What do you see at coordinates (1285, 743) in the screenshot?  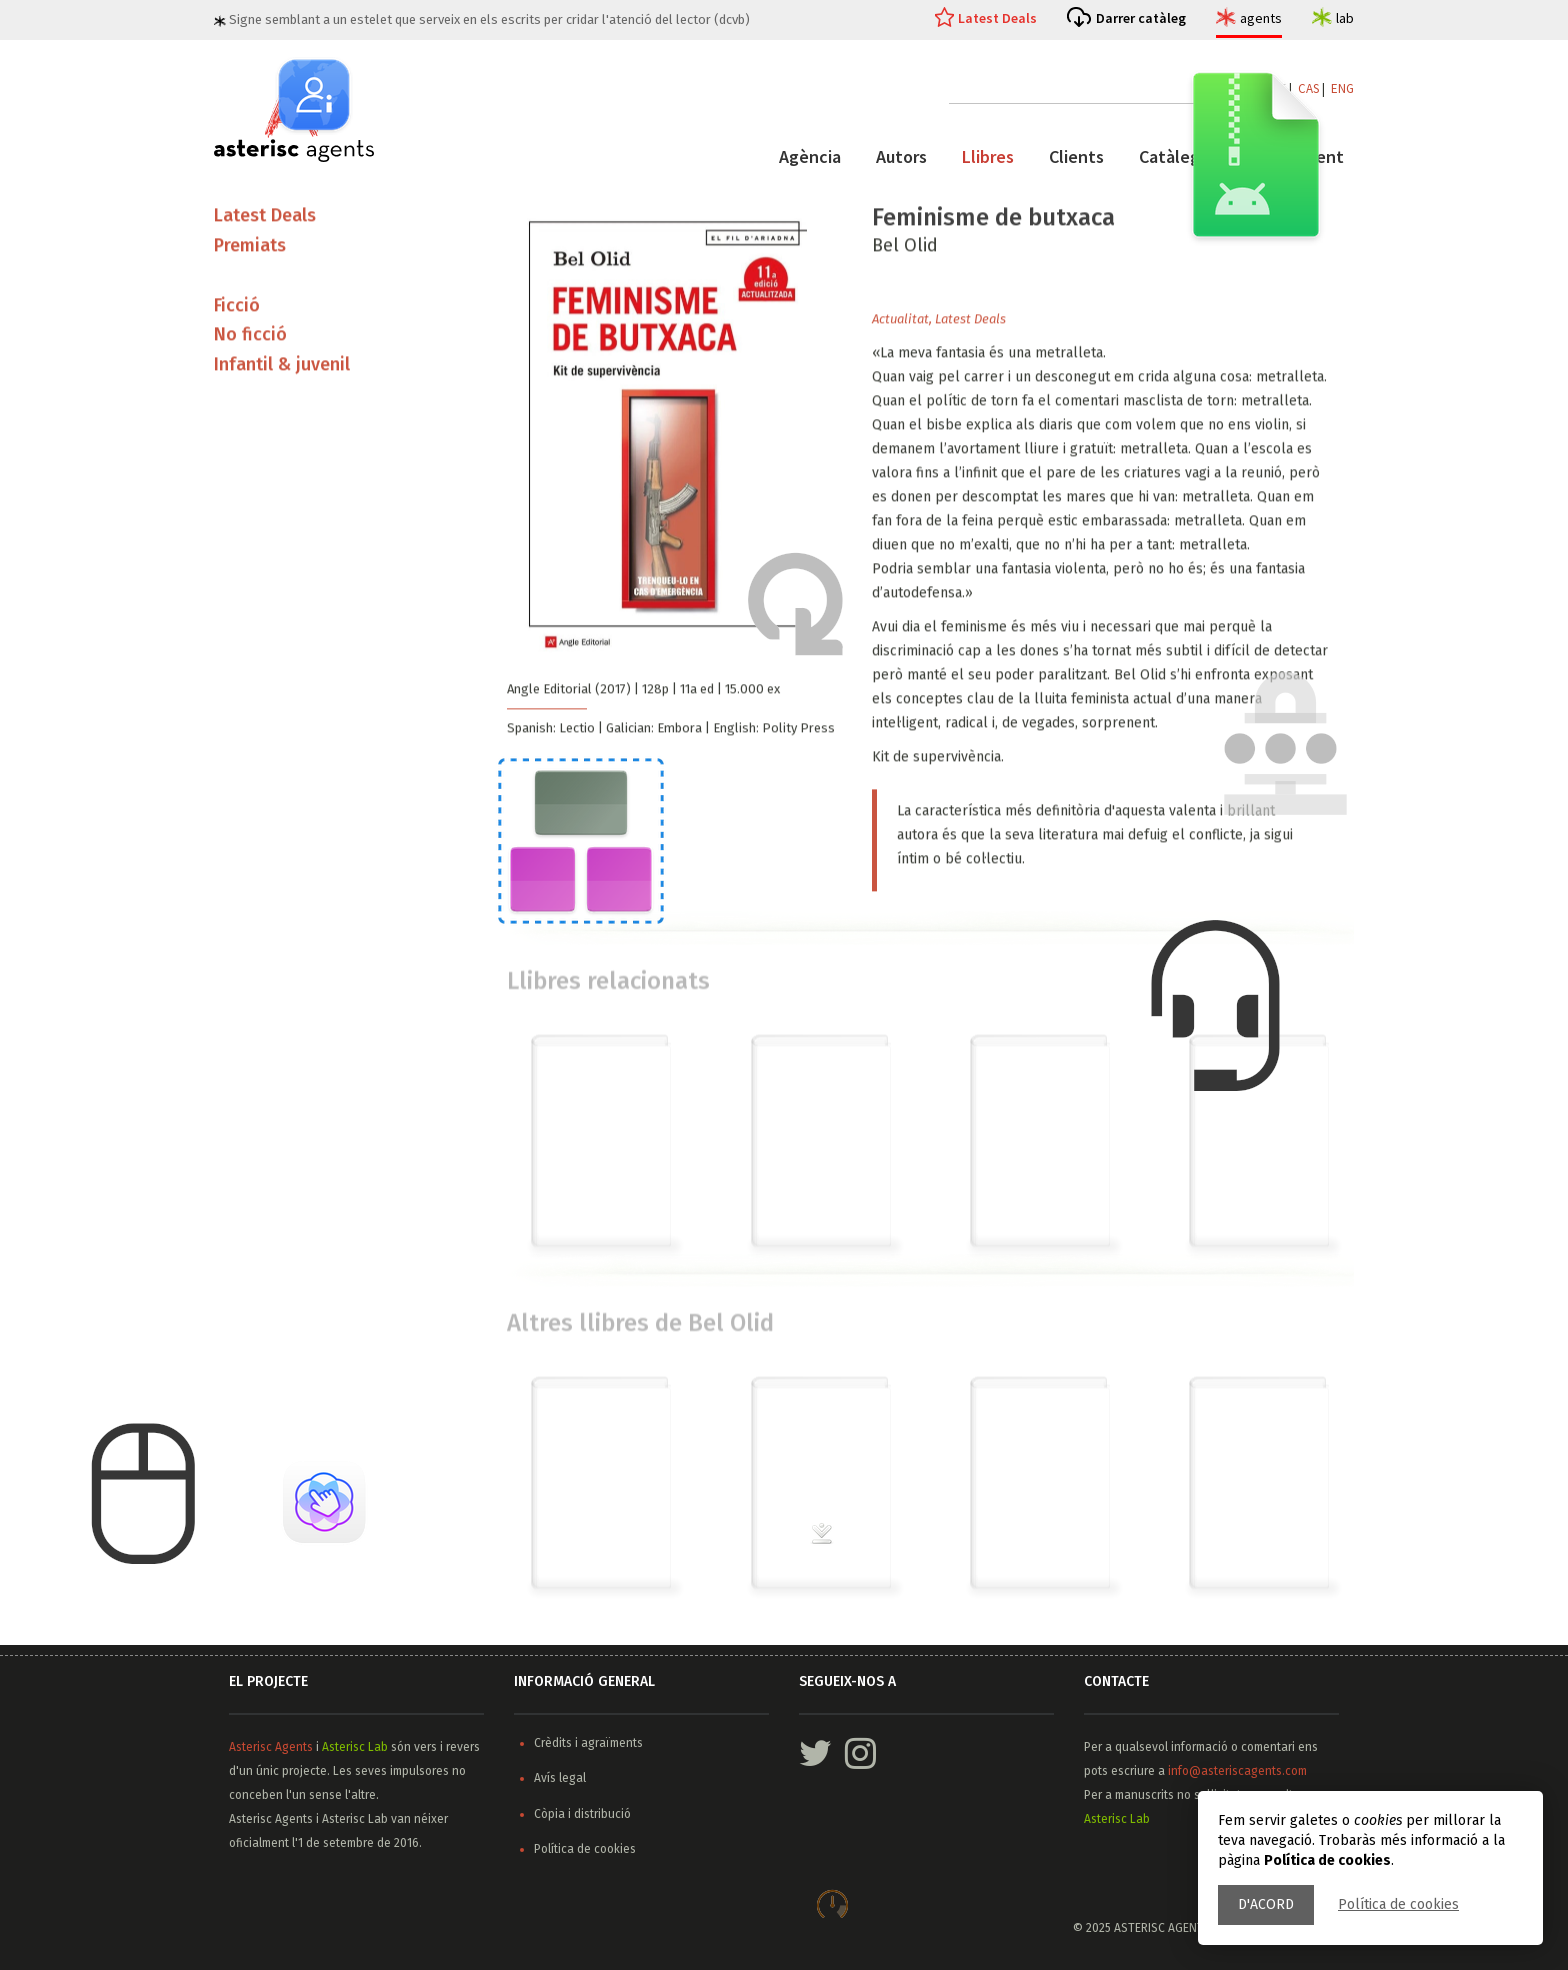 I see `indicates vpn connection is being established` at bounding box center [1285, 743].